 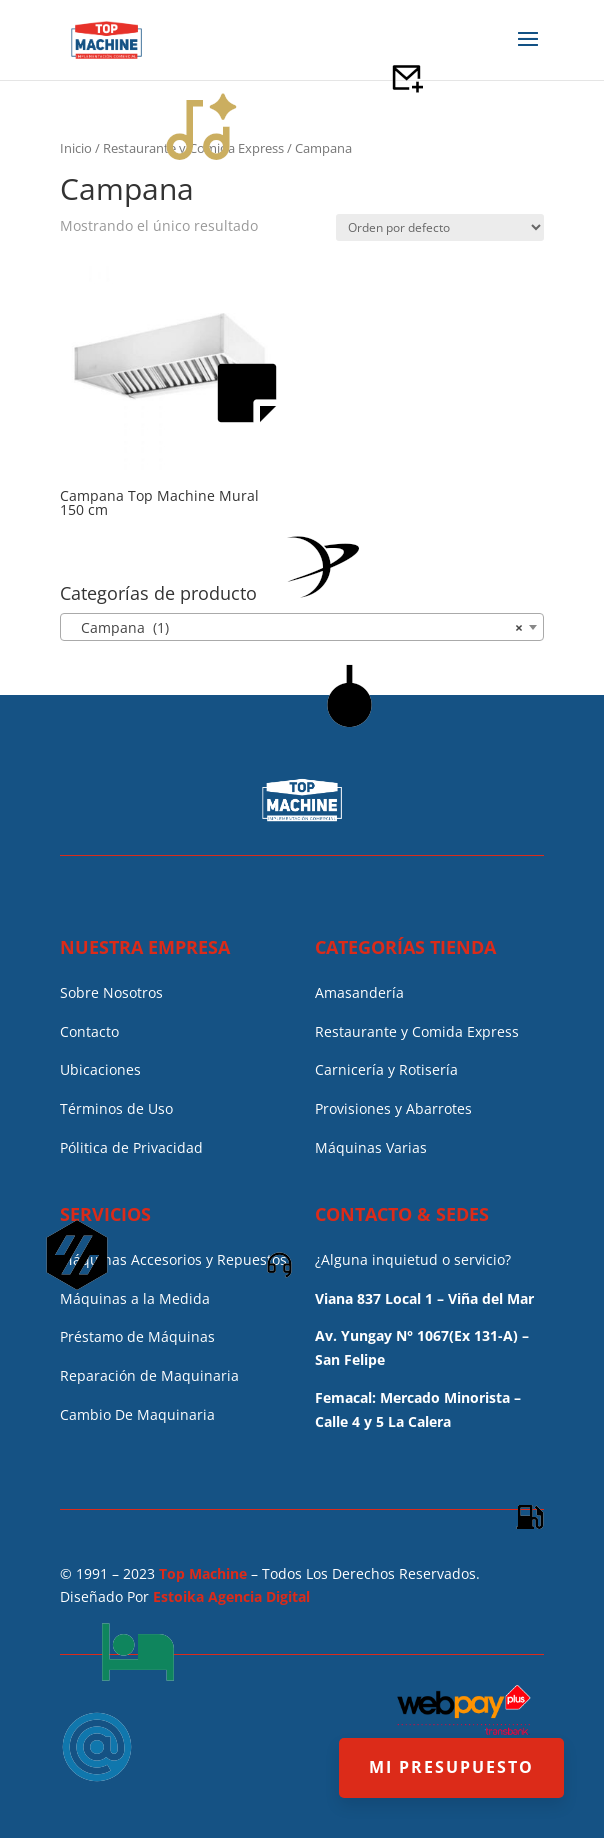 What do you see at coordinates (323, 567) in the screenshot?
I see `visit The Planetary Society website` at bounding box center [323, 567].